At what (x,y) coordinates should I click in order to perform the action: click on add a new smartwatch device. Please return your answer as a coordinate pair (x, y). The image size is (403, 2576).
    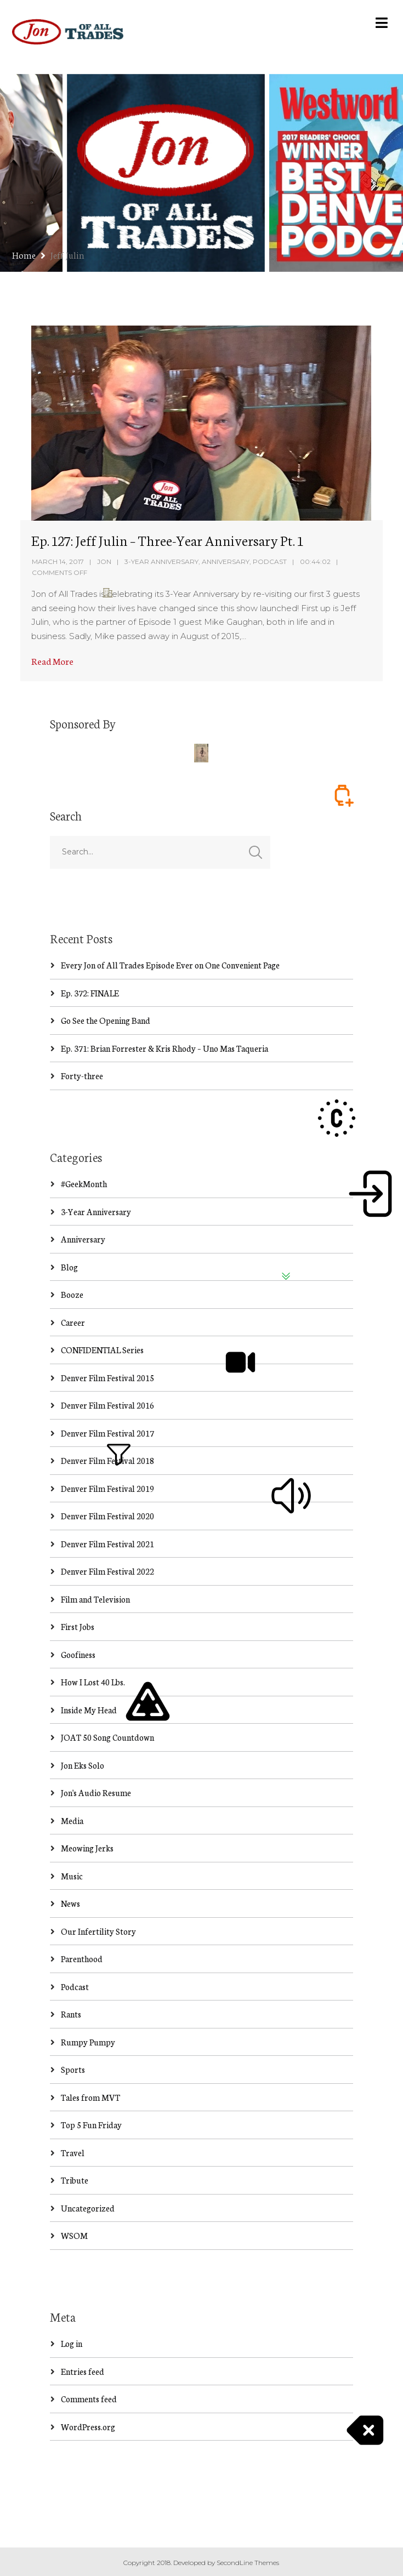
    Looking at the image, I should click on (342, 795).